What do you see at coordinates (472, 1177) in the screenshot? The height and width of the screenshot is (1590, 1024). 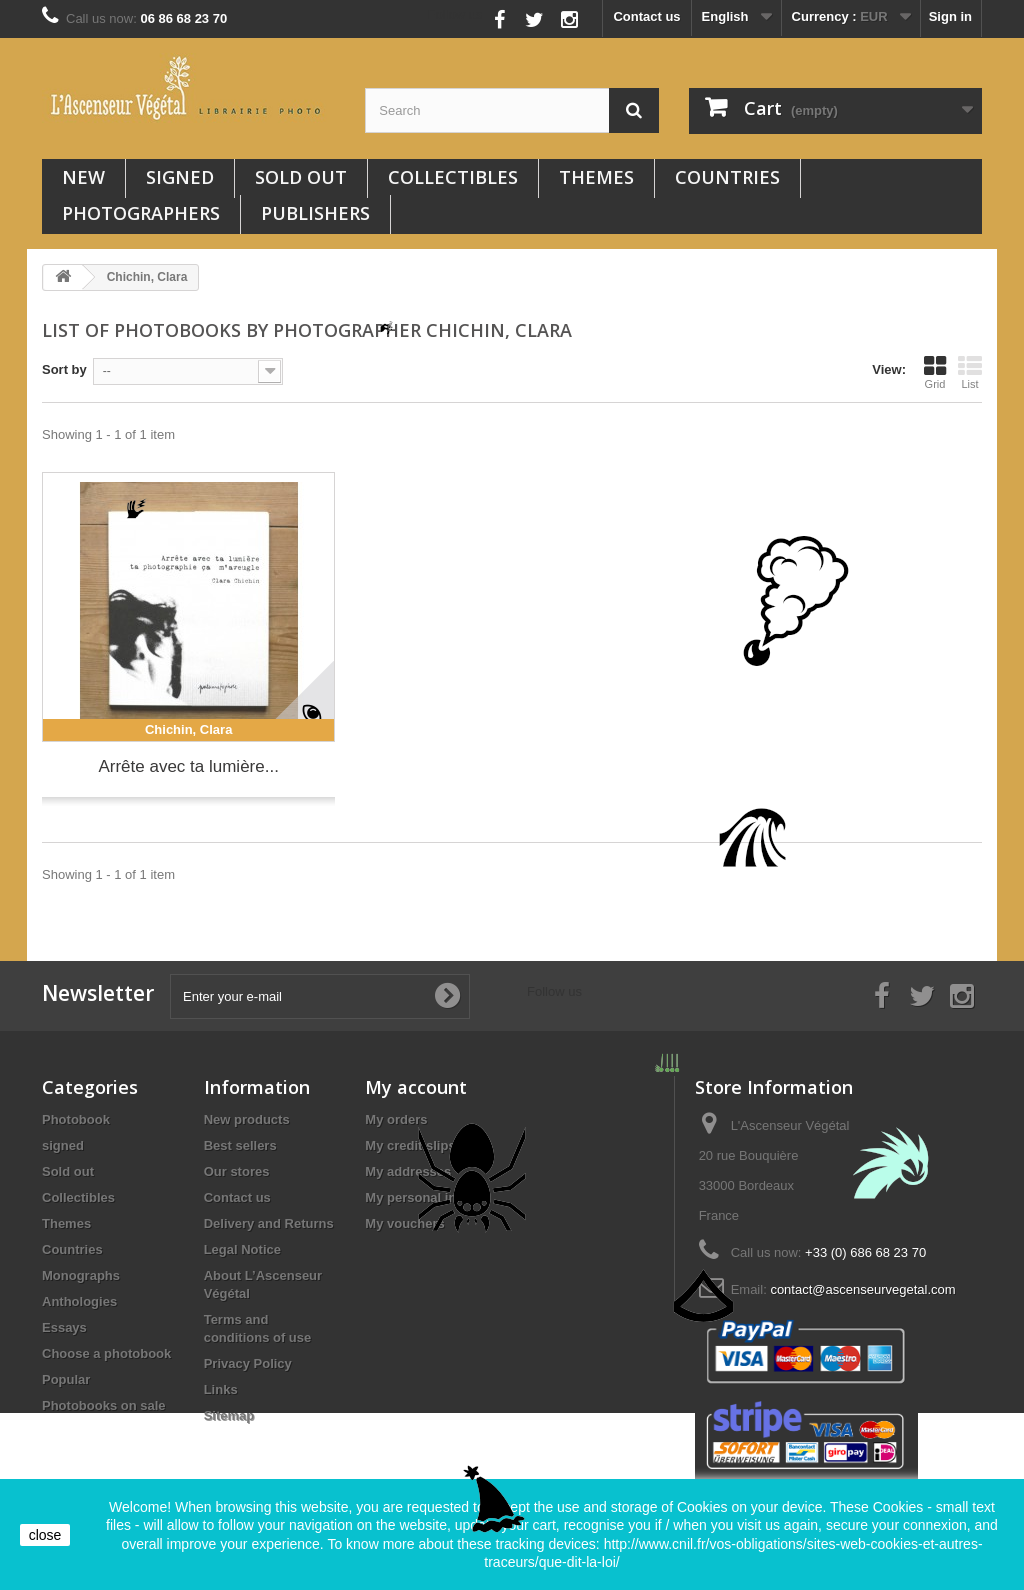 I see `indicates spider or arachnid enemy type in game` at bounding box center [472, 1177].